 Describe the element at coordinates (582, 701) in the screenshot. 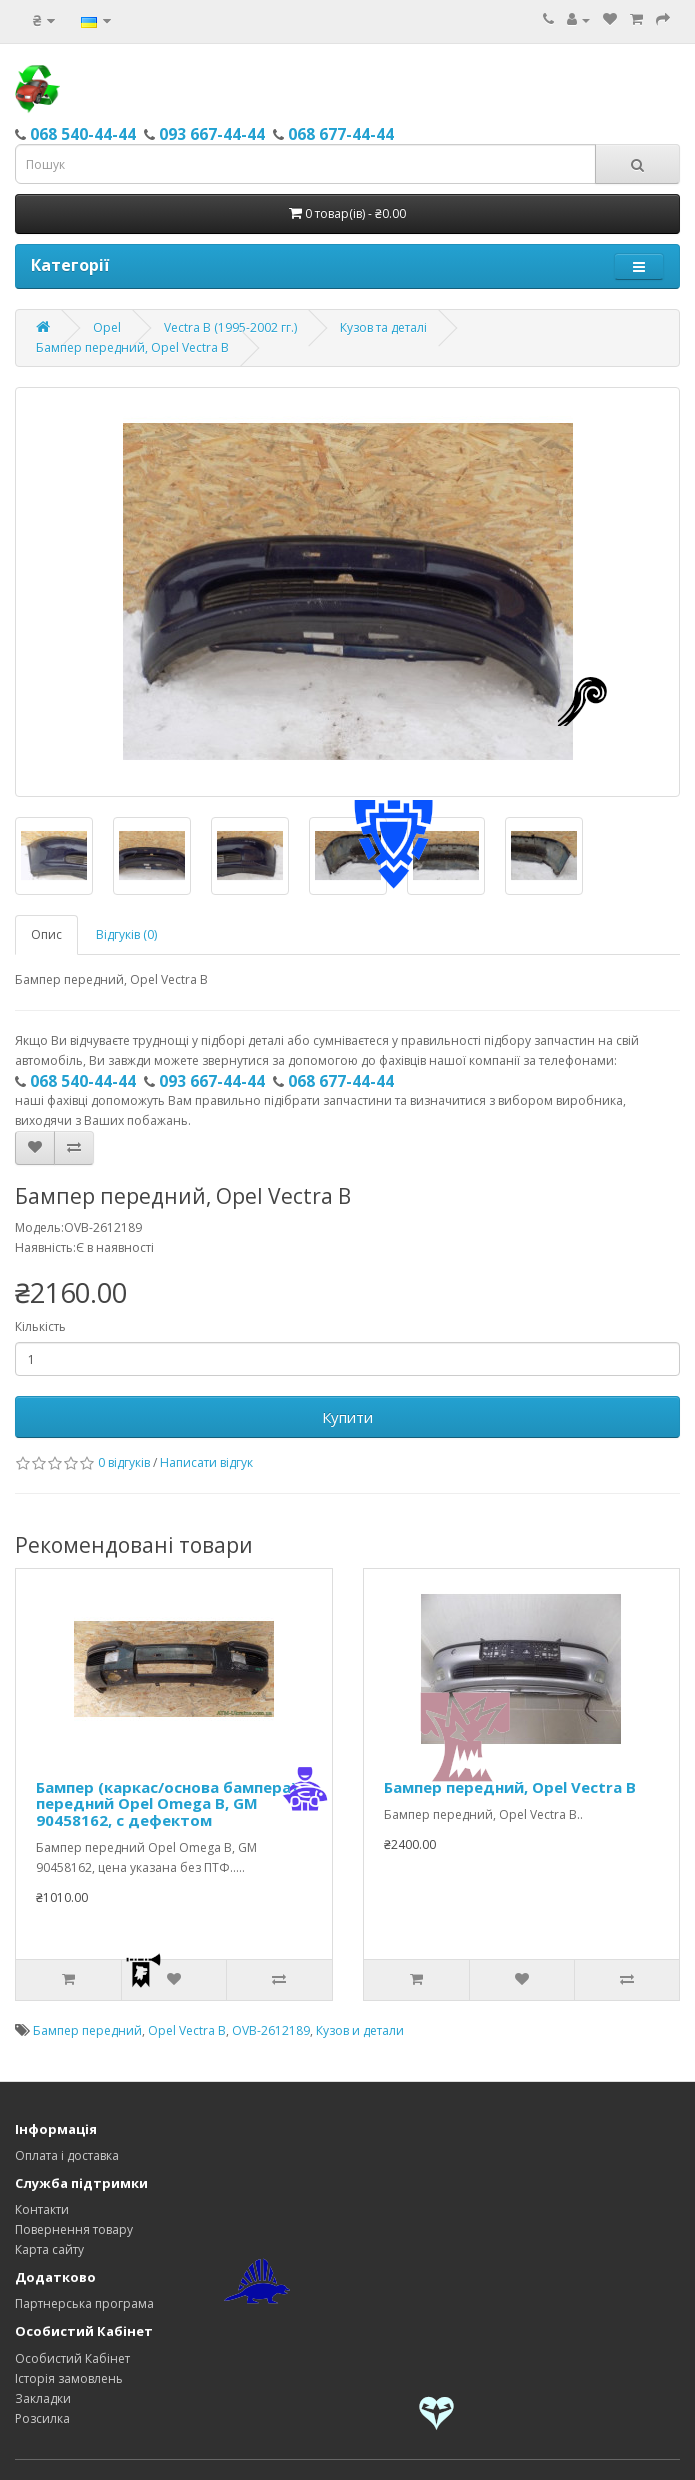

I see `select wizard or mage character class` at that location.